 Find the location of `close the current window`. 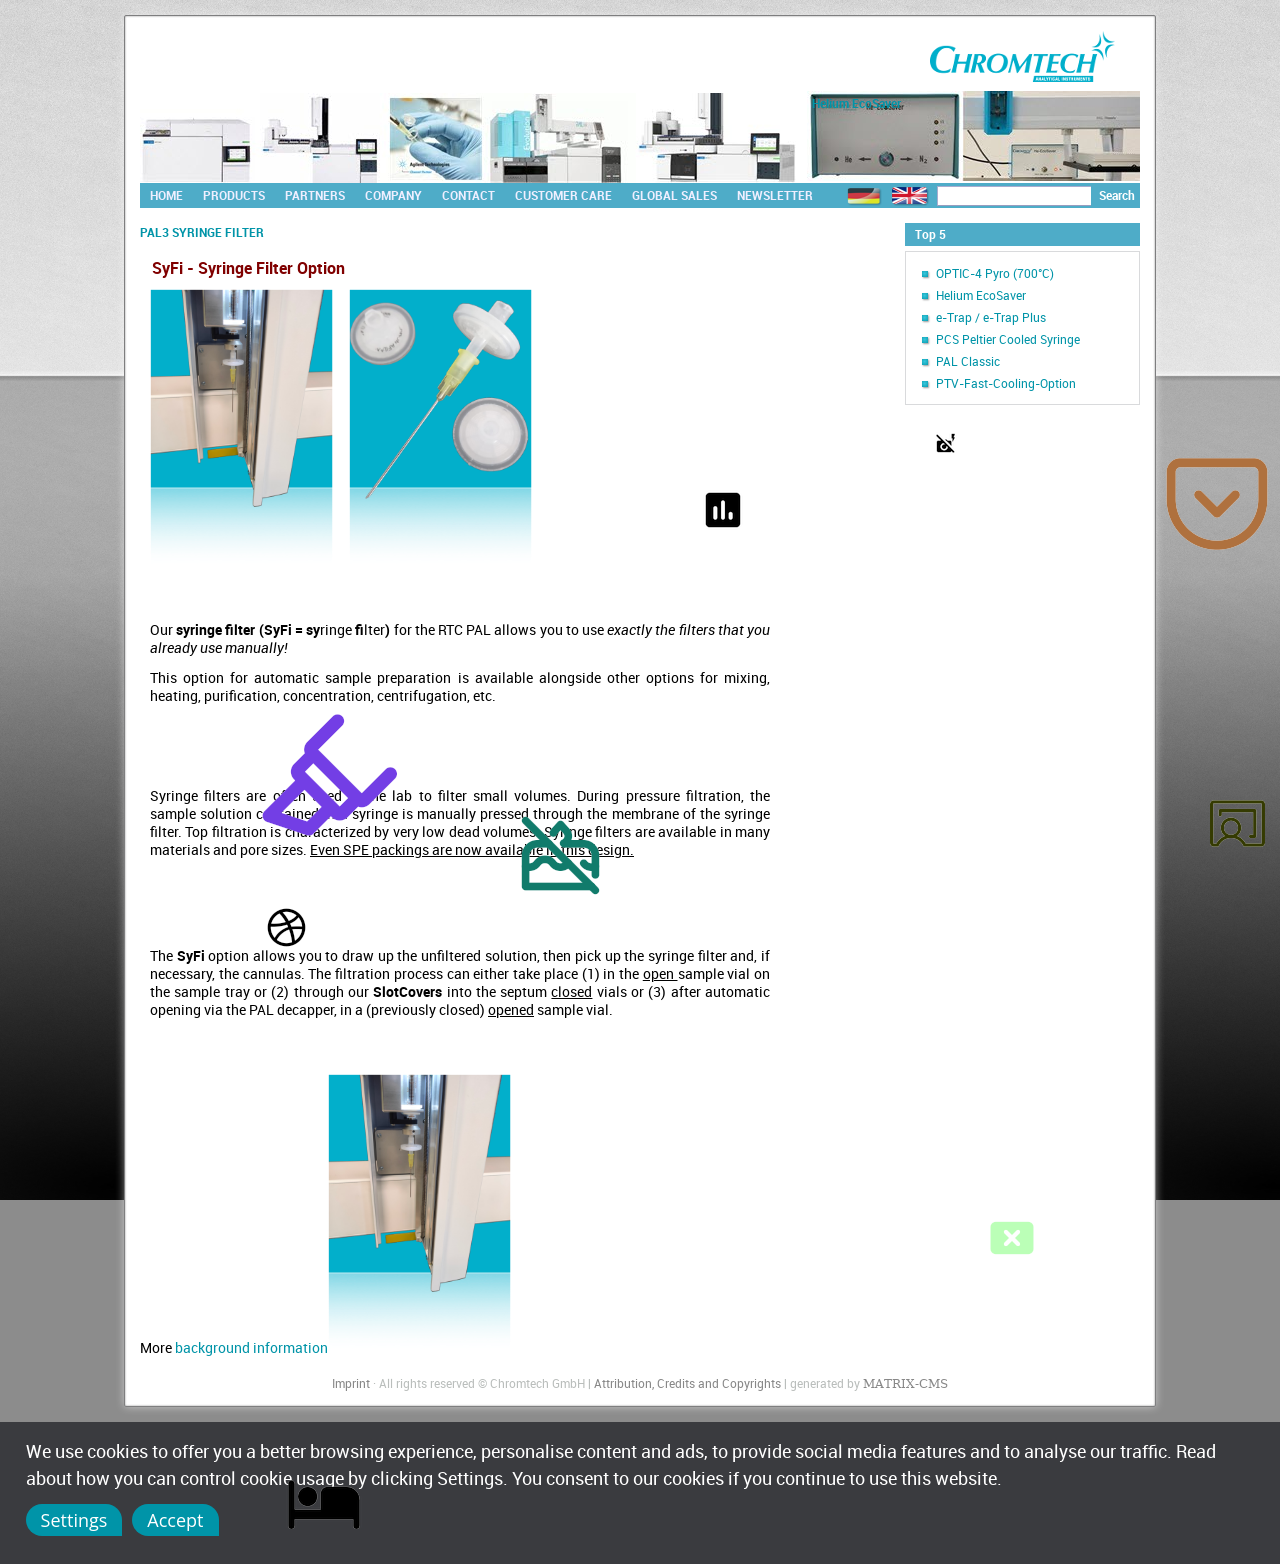

close the current window is located at coordinates (1012, 1238).